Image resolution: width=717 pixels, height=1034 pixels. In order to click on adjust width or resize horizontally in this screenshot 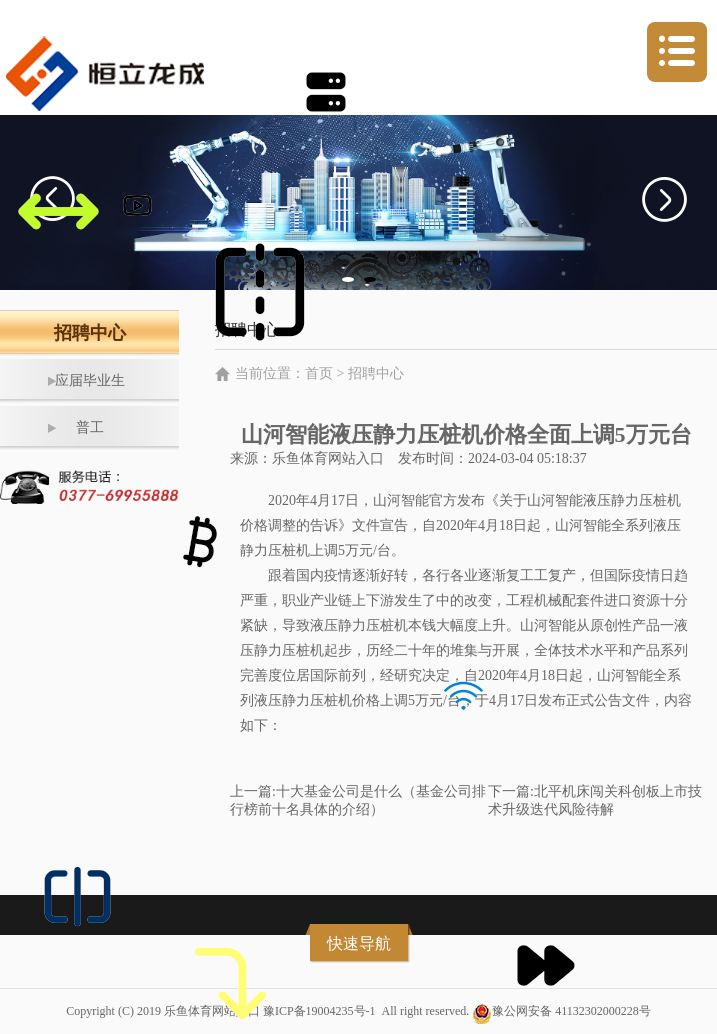, I will do `click(58, 211)`.